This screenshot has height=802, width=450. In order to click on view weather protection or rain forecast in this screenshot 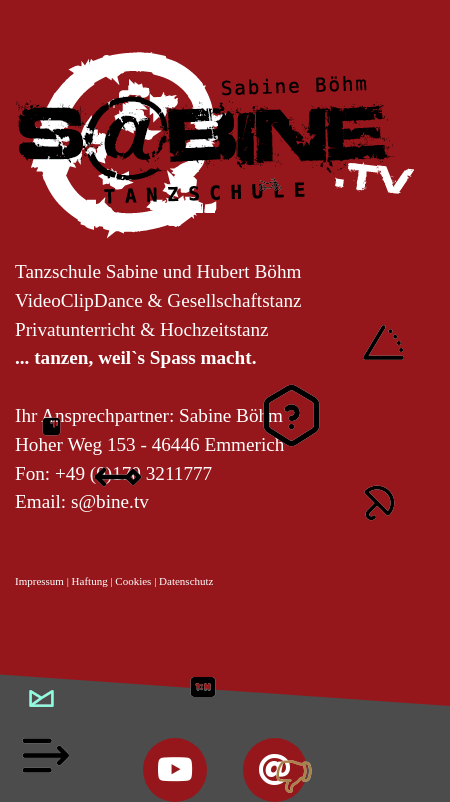, I will do `click(379, 501)`.